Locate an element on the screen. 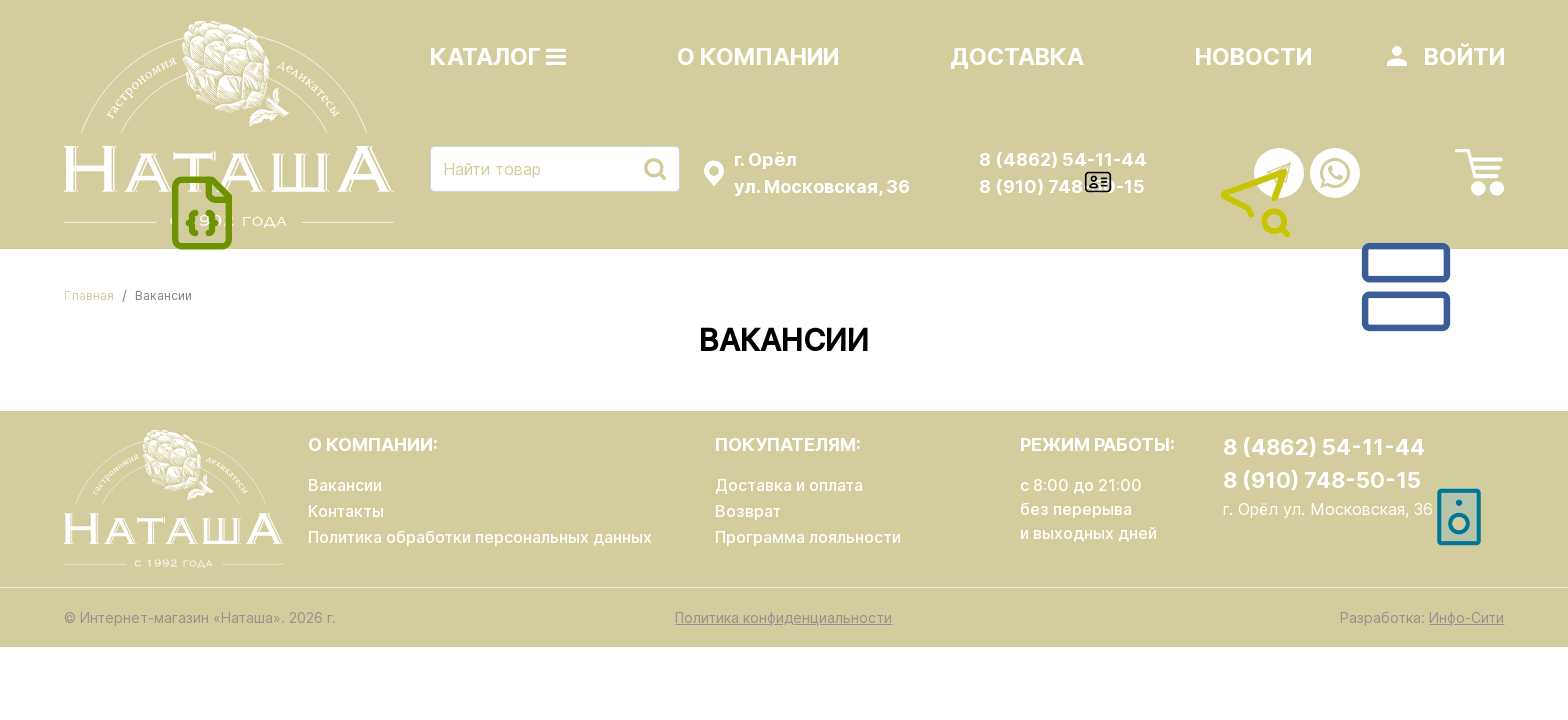 This screenshot has height=720, width=1568. search for a location on the map is located at coordinates (1254, 201).